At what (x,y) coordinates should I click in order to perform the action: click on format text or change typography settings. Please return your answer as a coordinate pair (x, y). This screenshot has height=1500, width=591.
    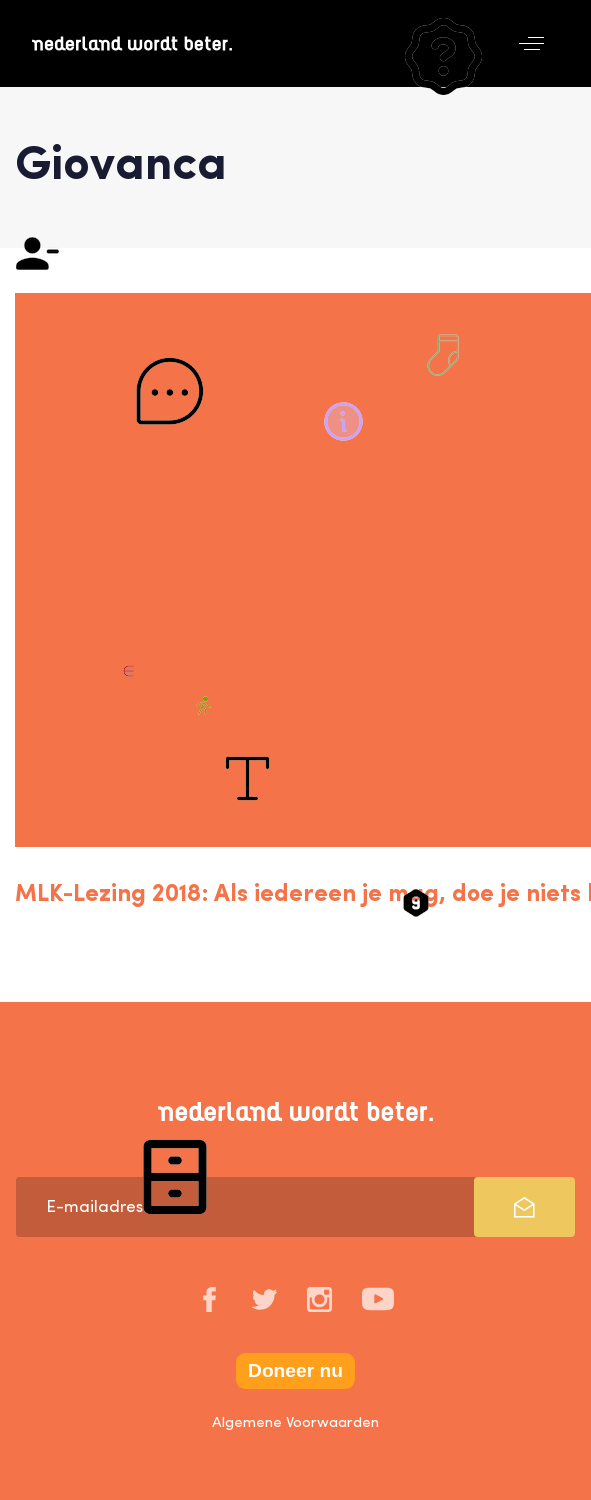
    Looking at the image, I should click on (247, 778).